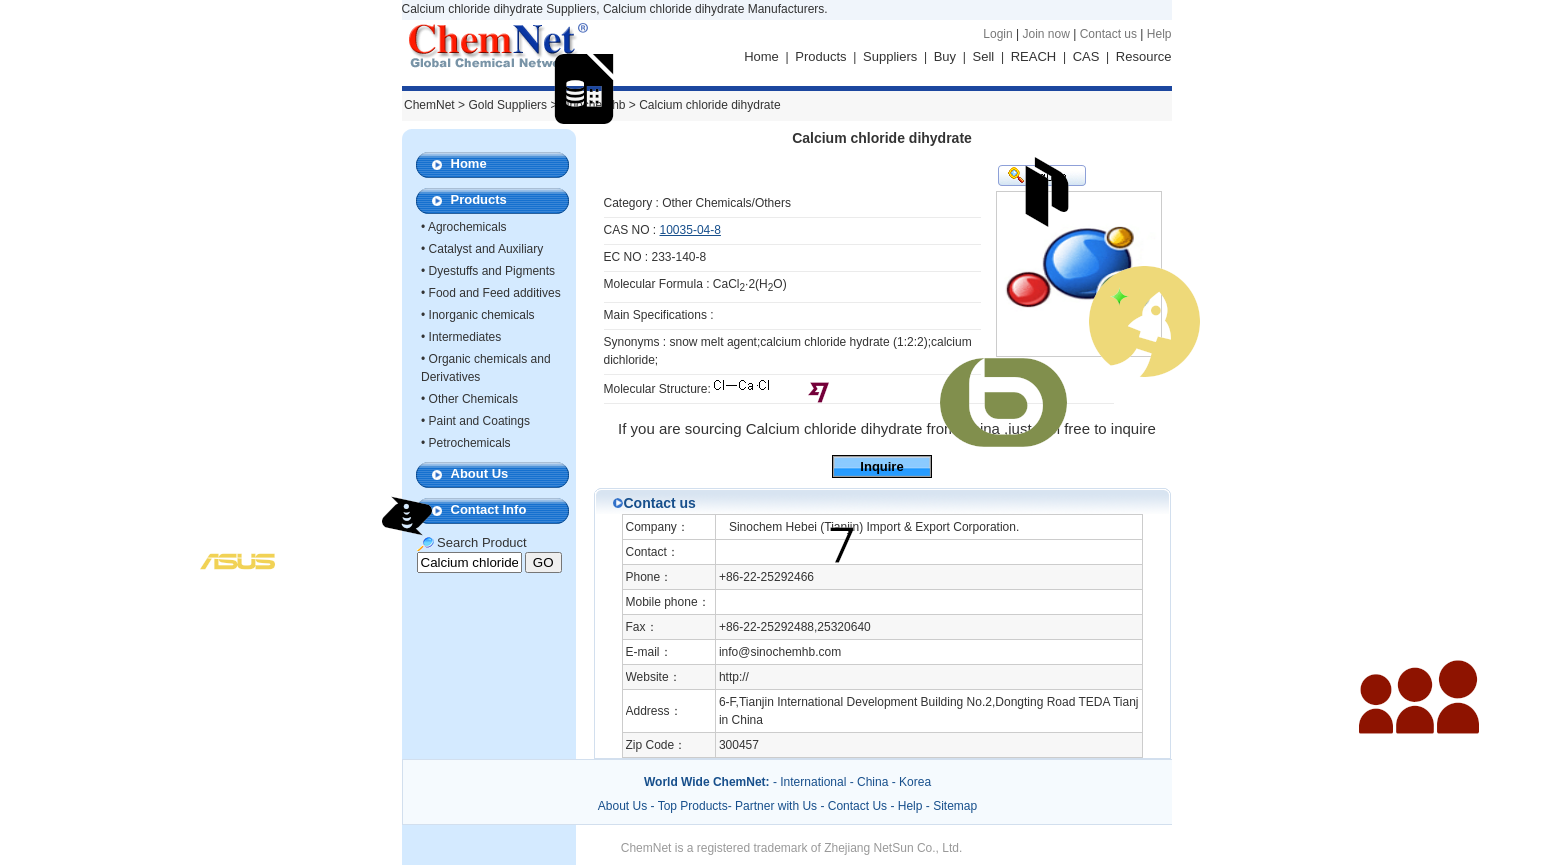  I want to click on open the Boost mobile app, so click(407, 516).